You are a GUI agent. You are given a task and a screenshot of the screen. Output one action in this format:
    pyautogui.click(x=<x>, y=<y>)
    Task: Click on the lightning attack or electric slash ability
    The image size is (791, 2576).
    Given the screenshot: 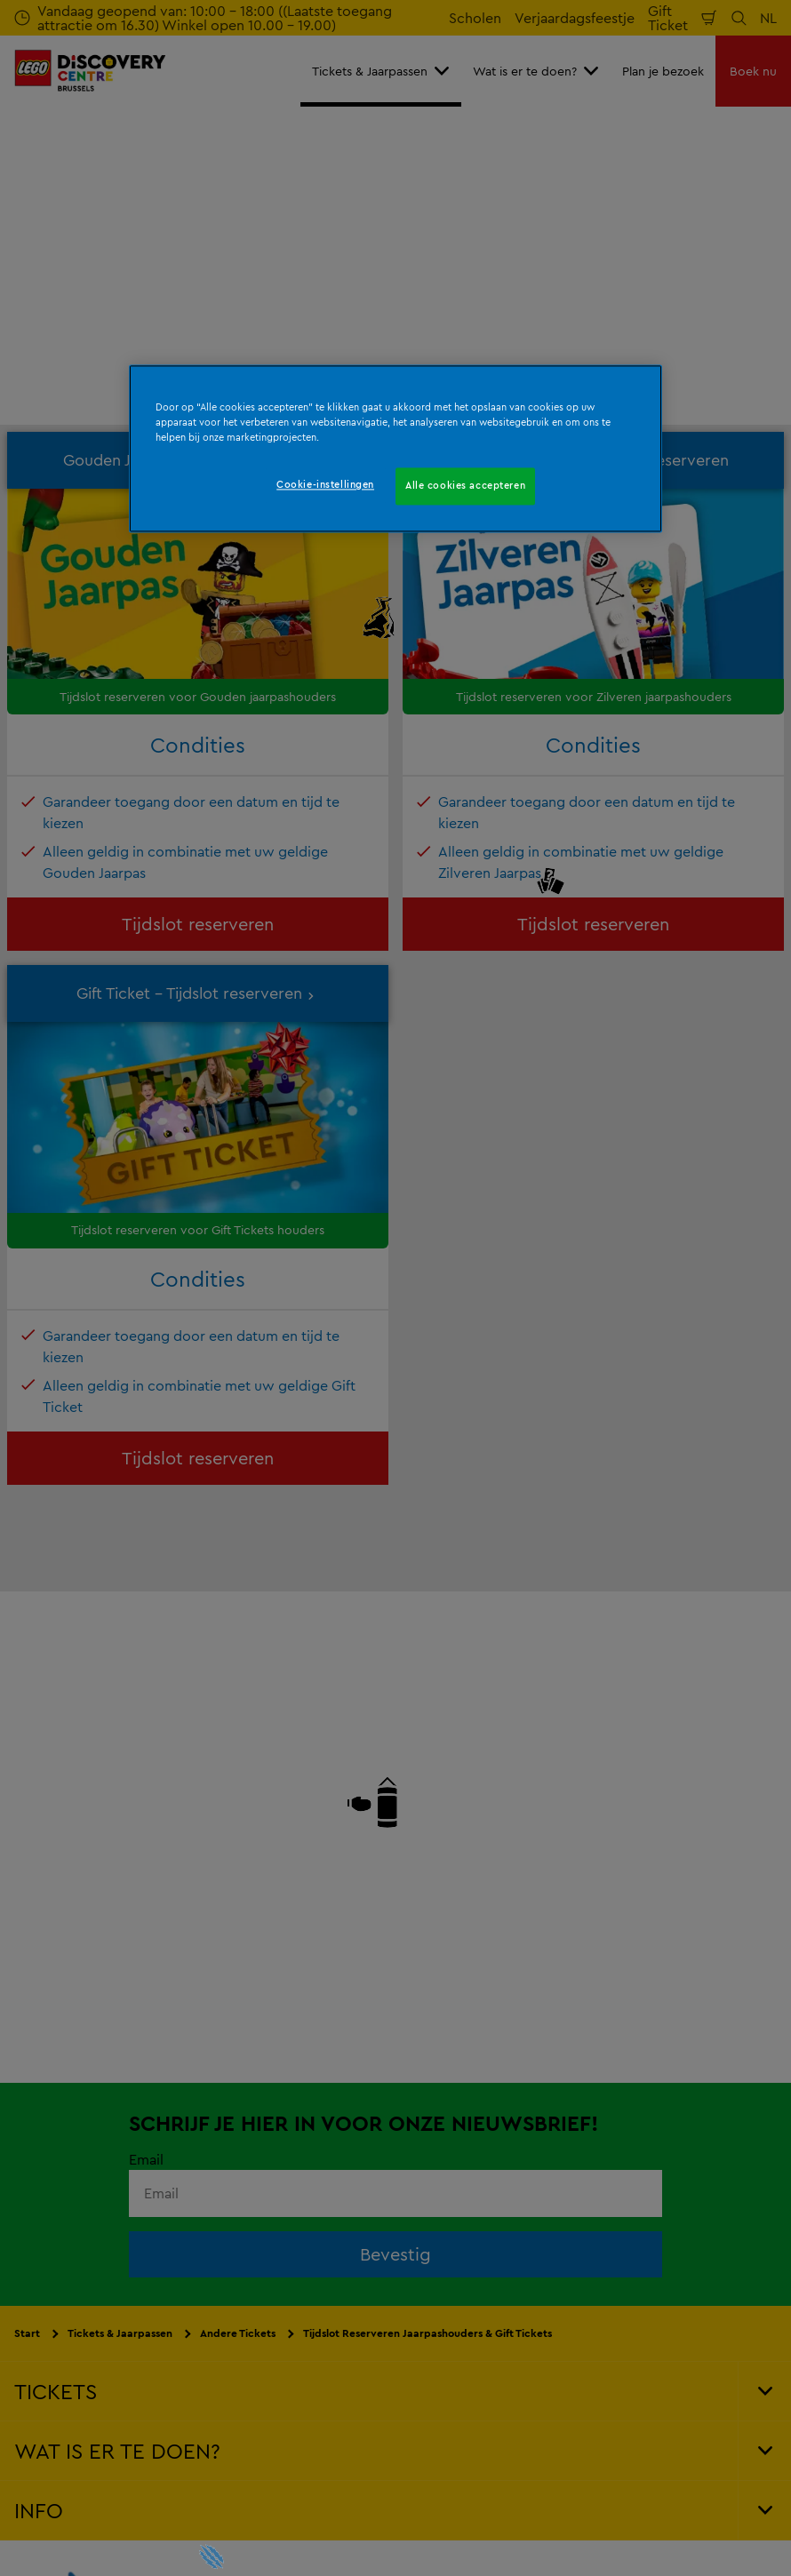 What is the action you would take?
    pyautogui.click(x=212, y=2556)
    